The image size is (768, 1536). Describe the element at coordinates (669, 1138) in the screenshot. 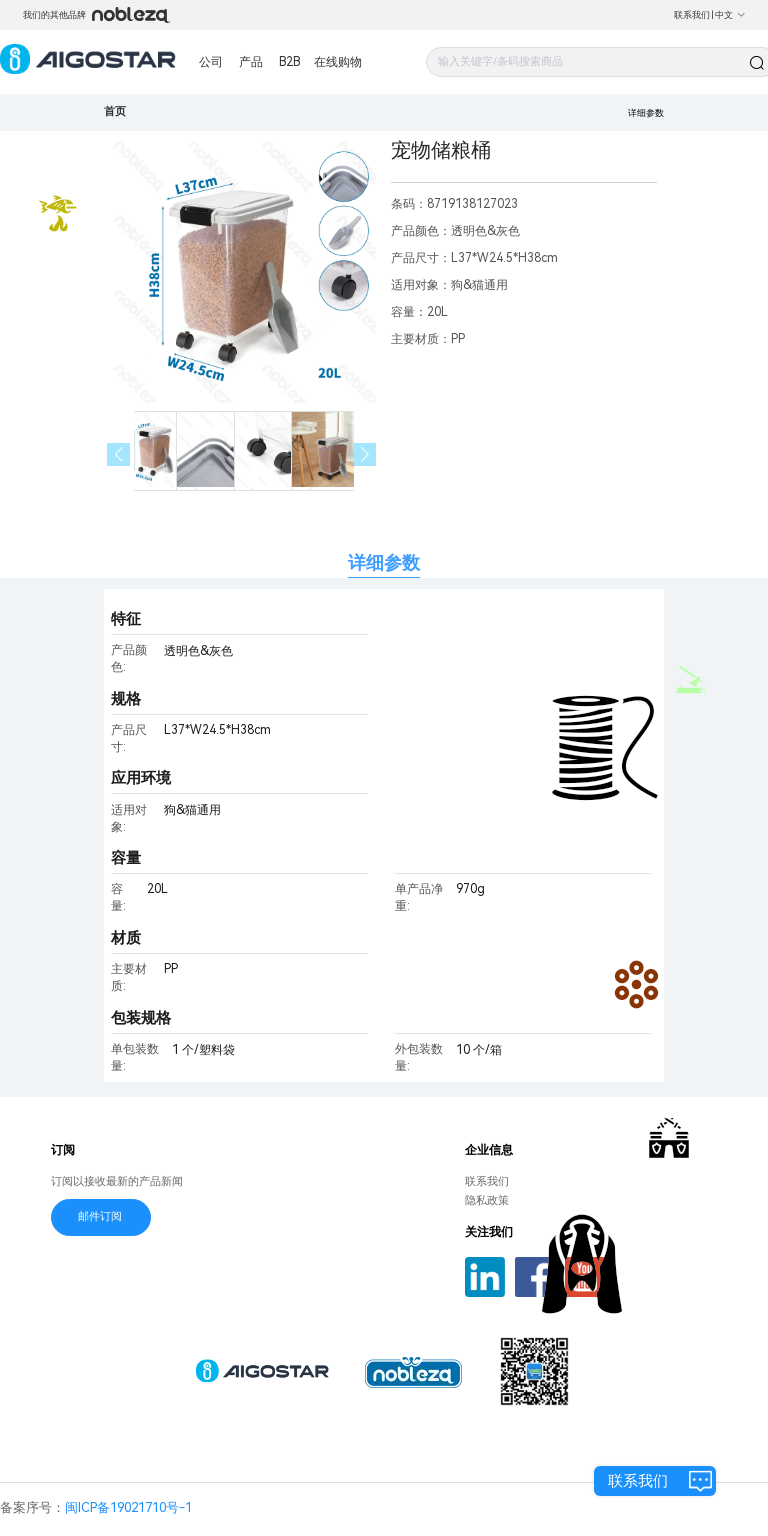

I see `access military or troop buildings` at that location.